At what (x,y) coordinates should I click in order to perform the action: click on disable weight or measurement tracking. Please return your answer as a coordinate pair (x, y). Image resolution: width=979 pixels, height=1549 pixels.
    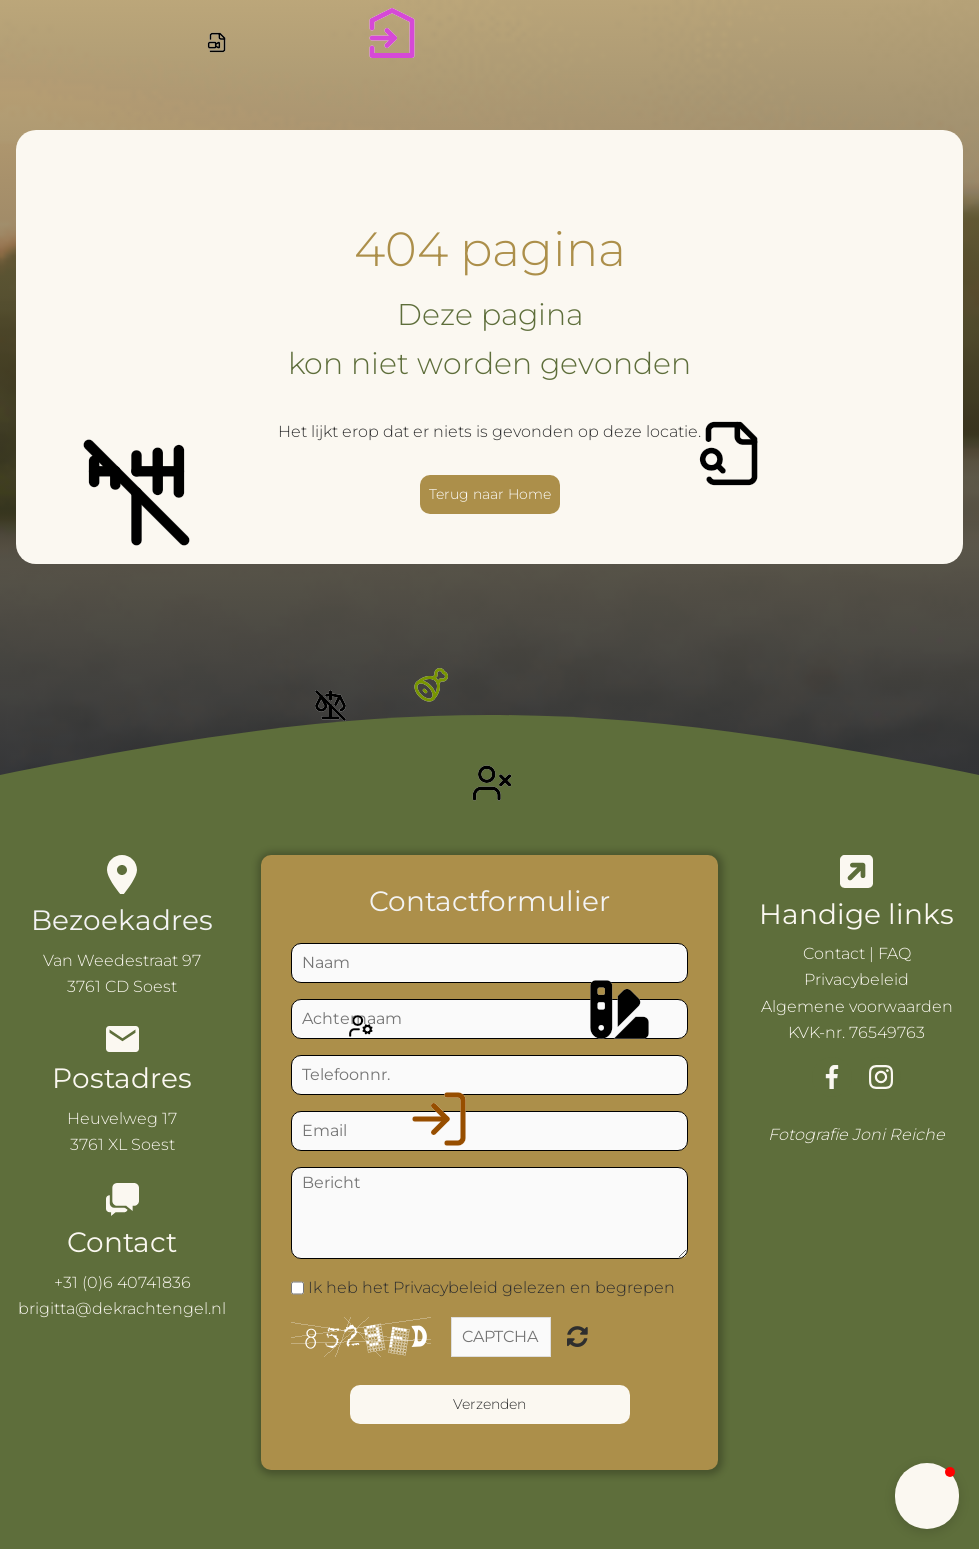
    Looking at the image, I should click on (330, 705).